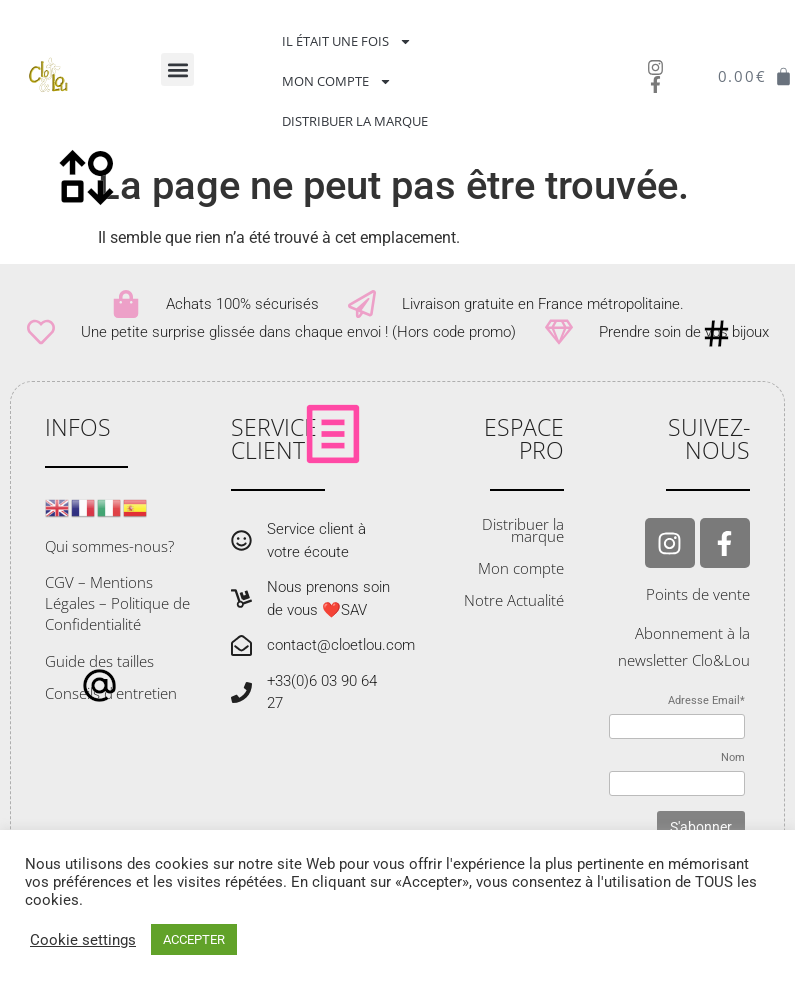 This screenshot has width=795, height=985. Describe the element at coordinates (333, 434) in the screenshot. I see `view file list or document directory` at that location.